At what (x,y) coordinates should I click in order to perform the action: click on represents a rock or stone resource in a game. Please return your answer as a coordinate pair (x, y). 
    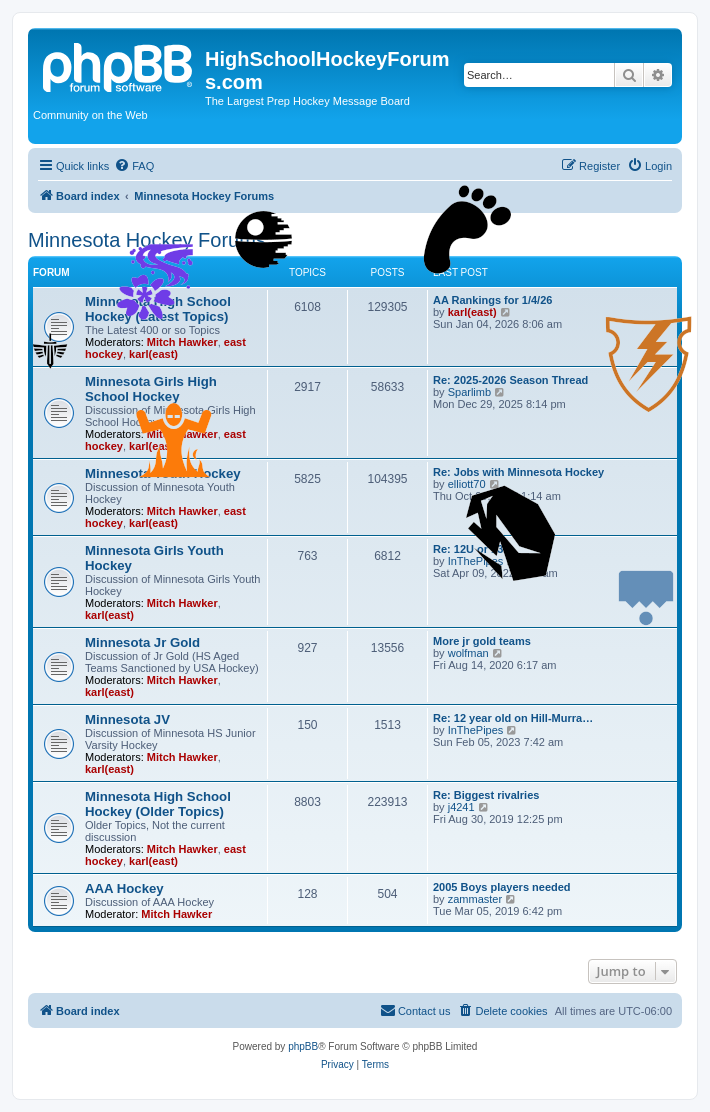
    Looking at the image, I should click on (510, 533).